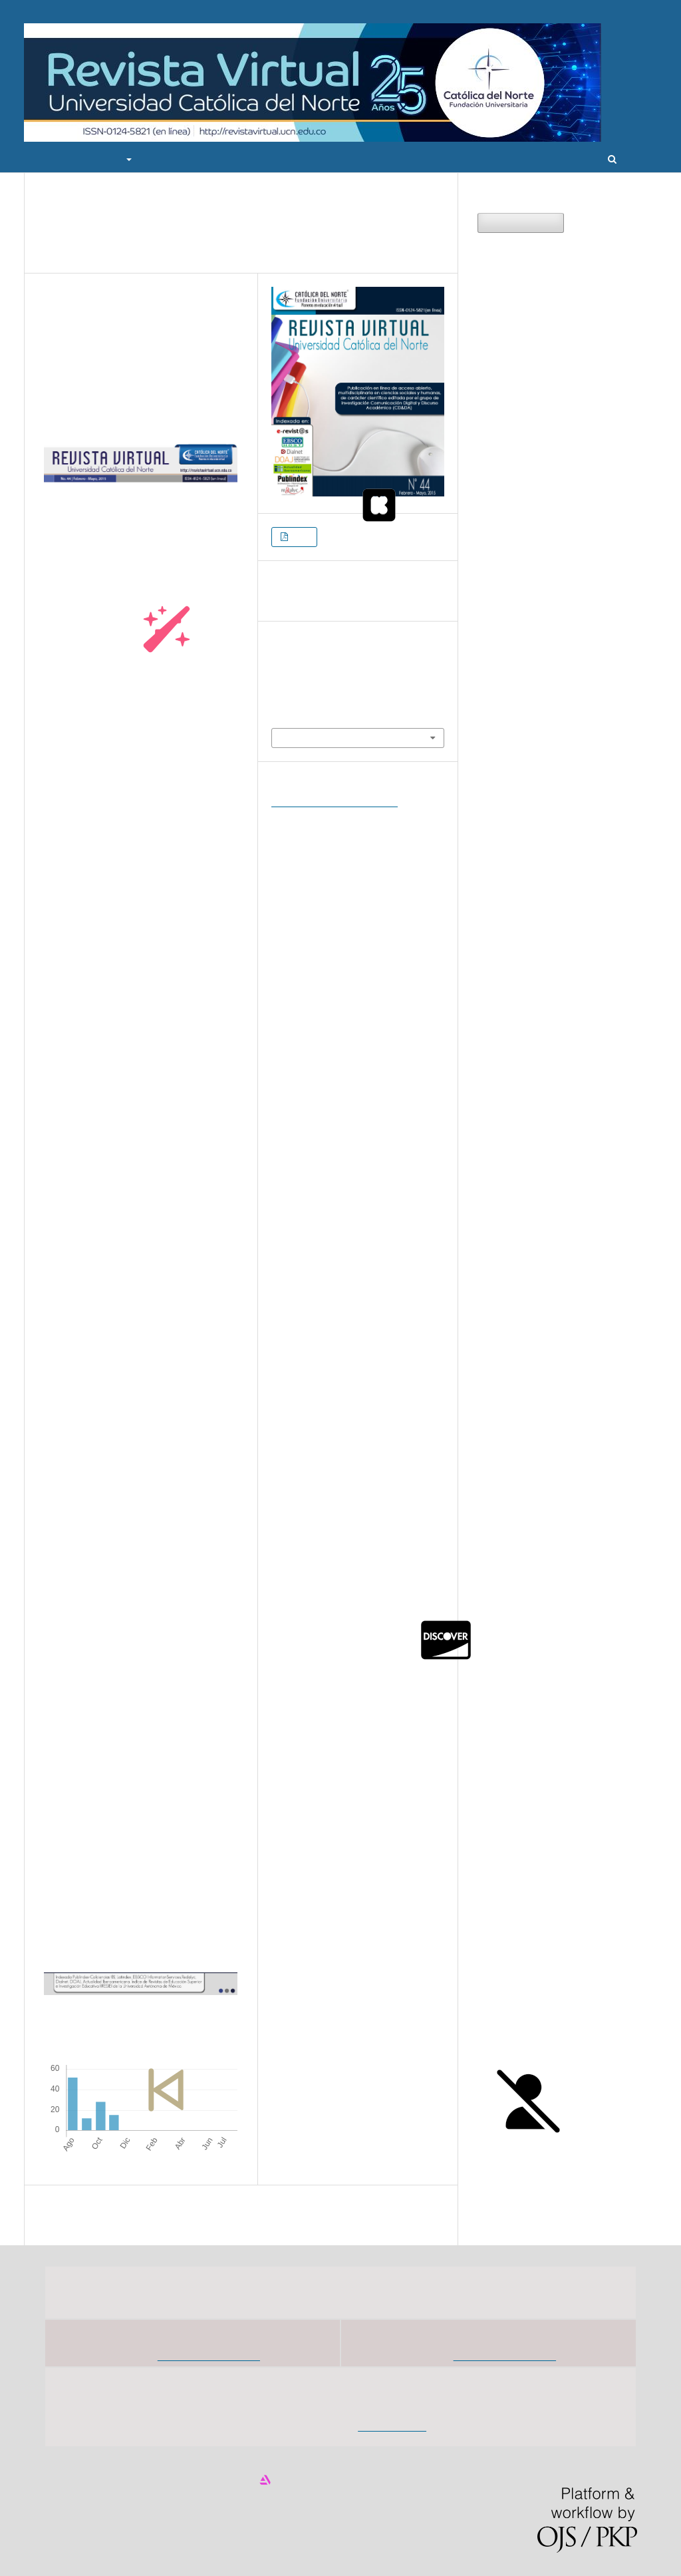 The width and height of the screenshot is (681, 2576). Describe the element at coordinates (528, 2101) in the screenshot. I see `blocked or banned user` at that location.